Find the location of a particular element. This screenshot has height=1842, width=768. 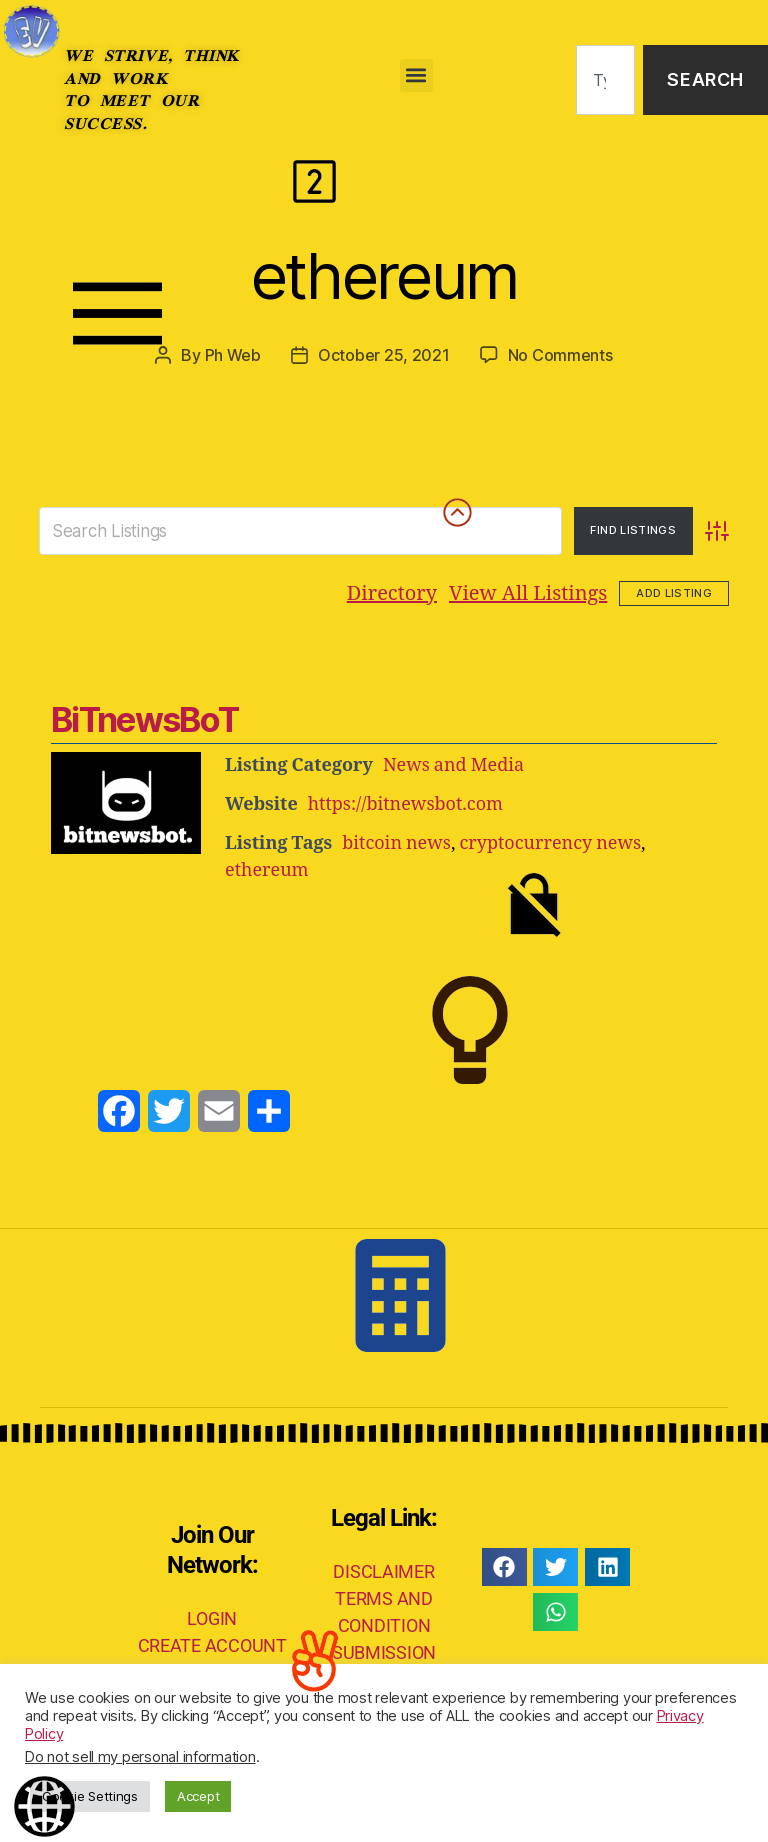

send a peace sign or friendly gesture is located at coordinates (314, 1661).